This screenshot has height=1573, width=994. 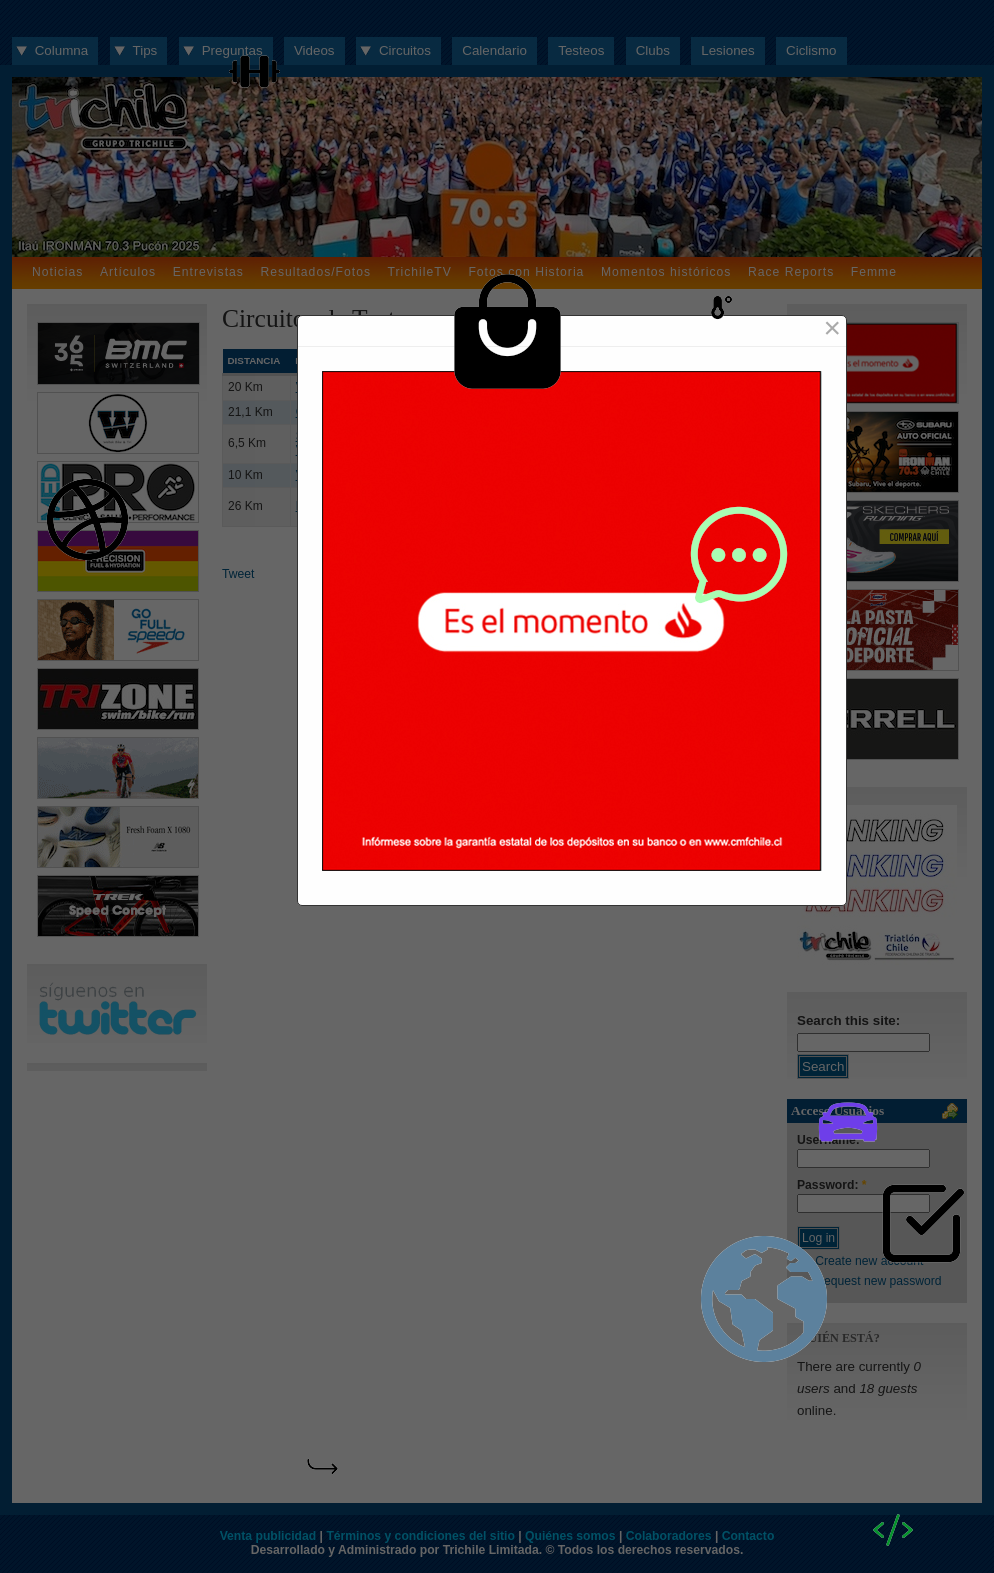 What do you see at coordinates (254, 71) in the screenshot?
I see `access workout or fitness features` at bounding box center [254, 71].